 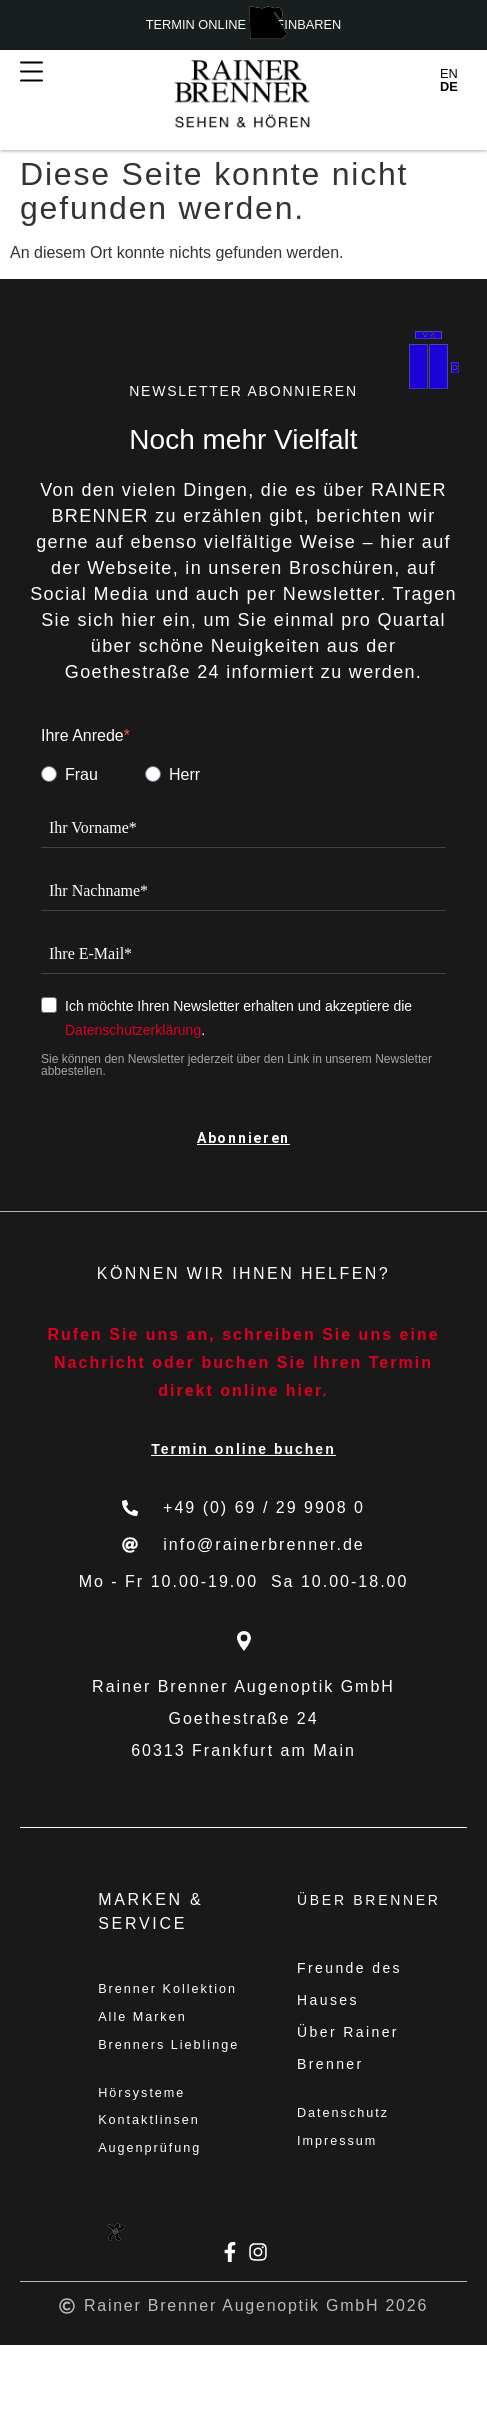 What do you see at coordinates (116, 2232) in the screenshot?
I see `select a practice target or training dummy` at bounding box center [116, 2232].